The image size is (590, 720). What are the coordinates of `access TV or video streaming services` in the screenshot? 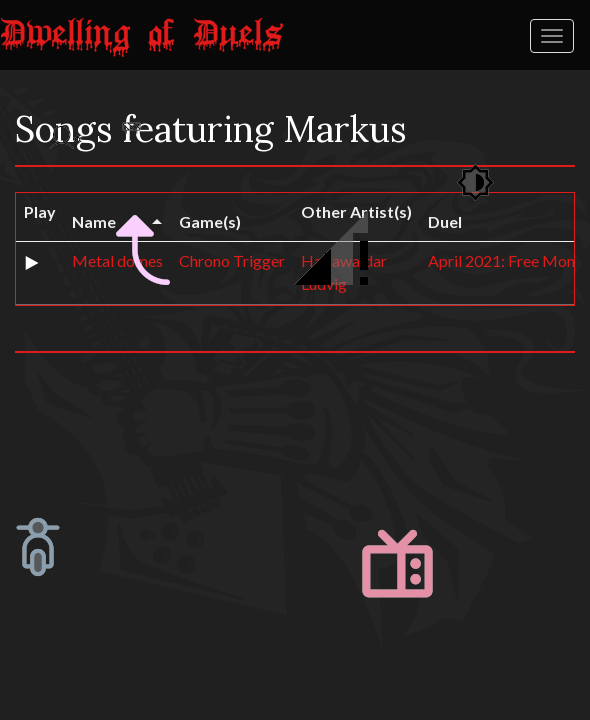 It's located at (397, 567).